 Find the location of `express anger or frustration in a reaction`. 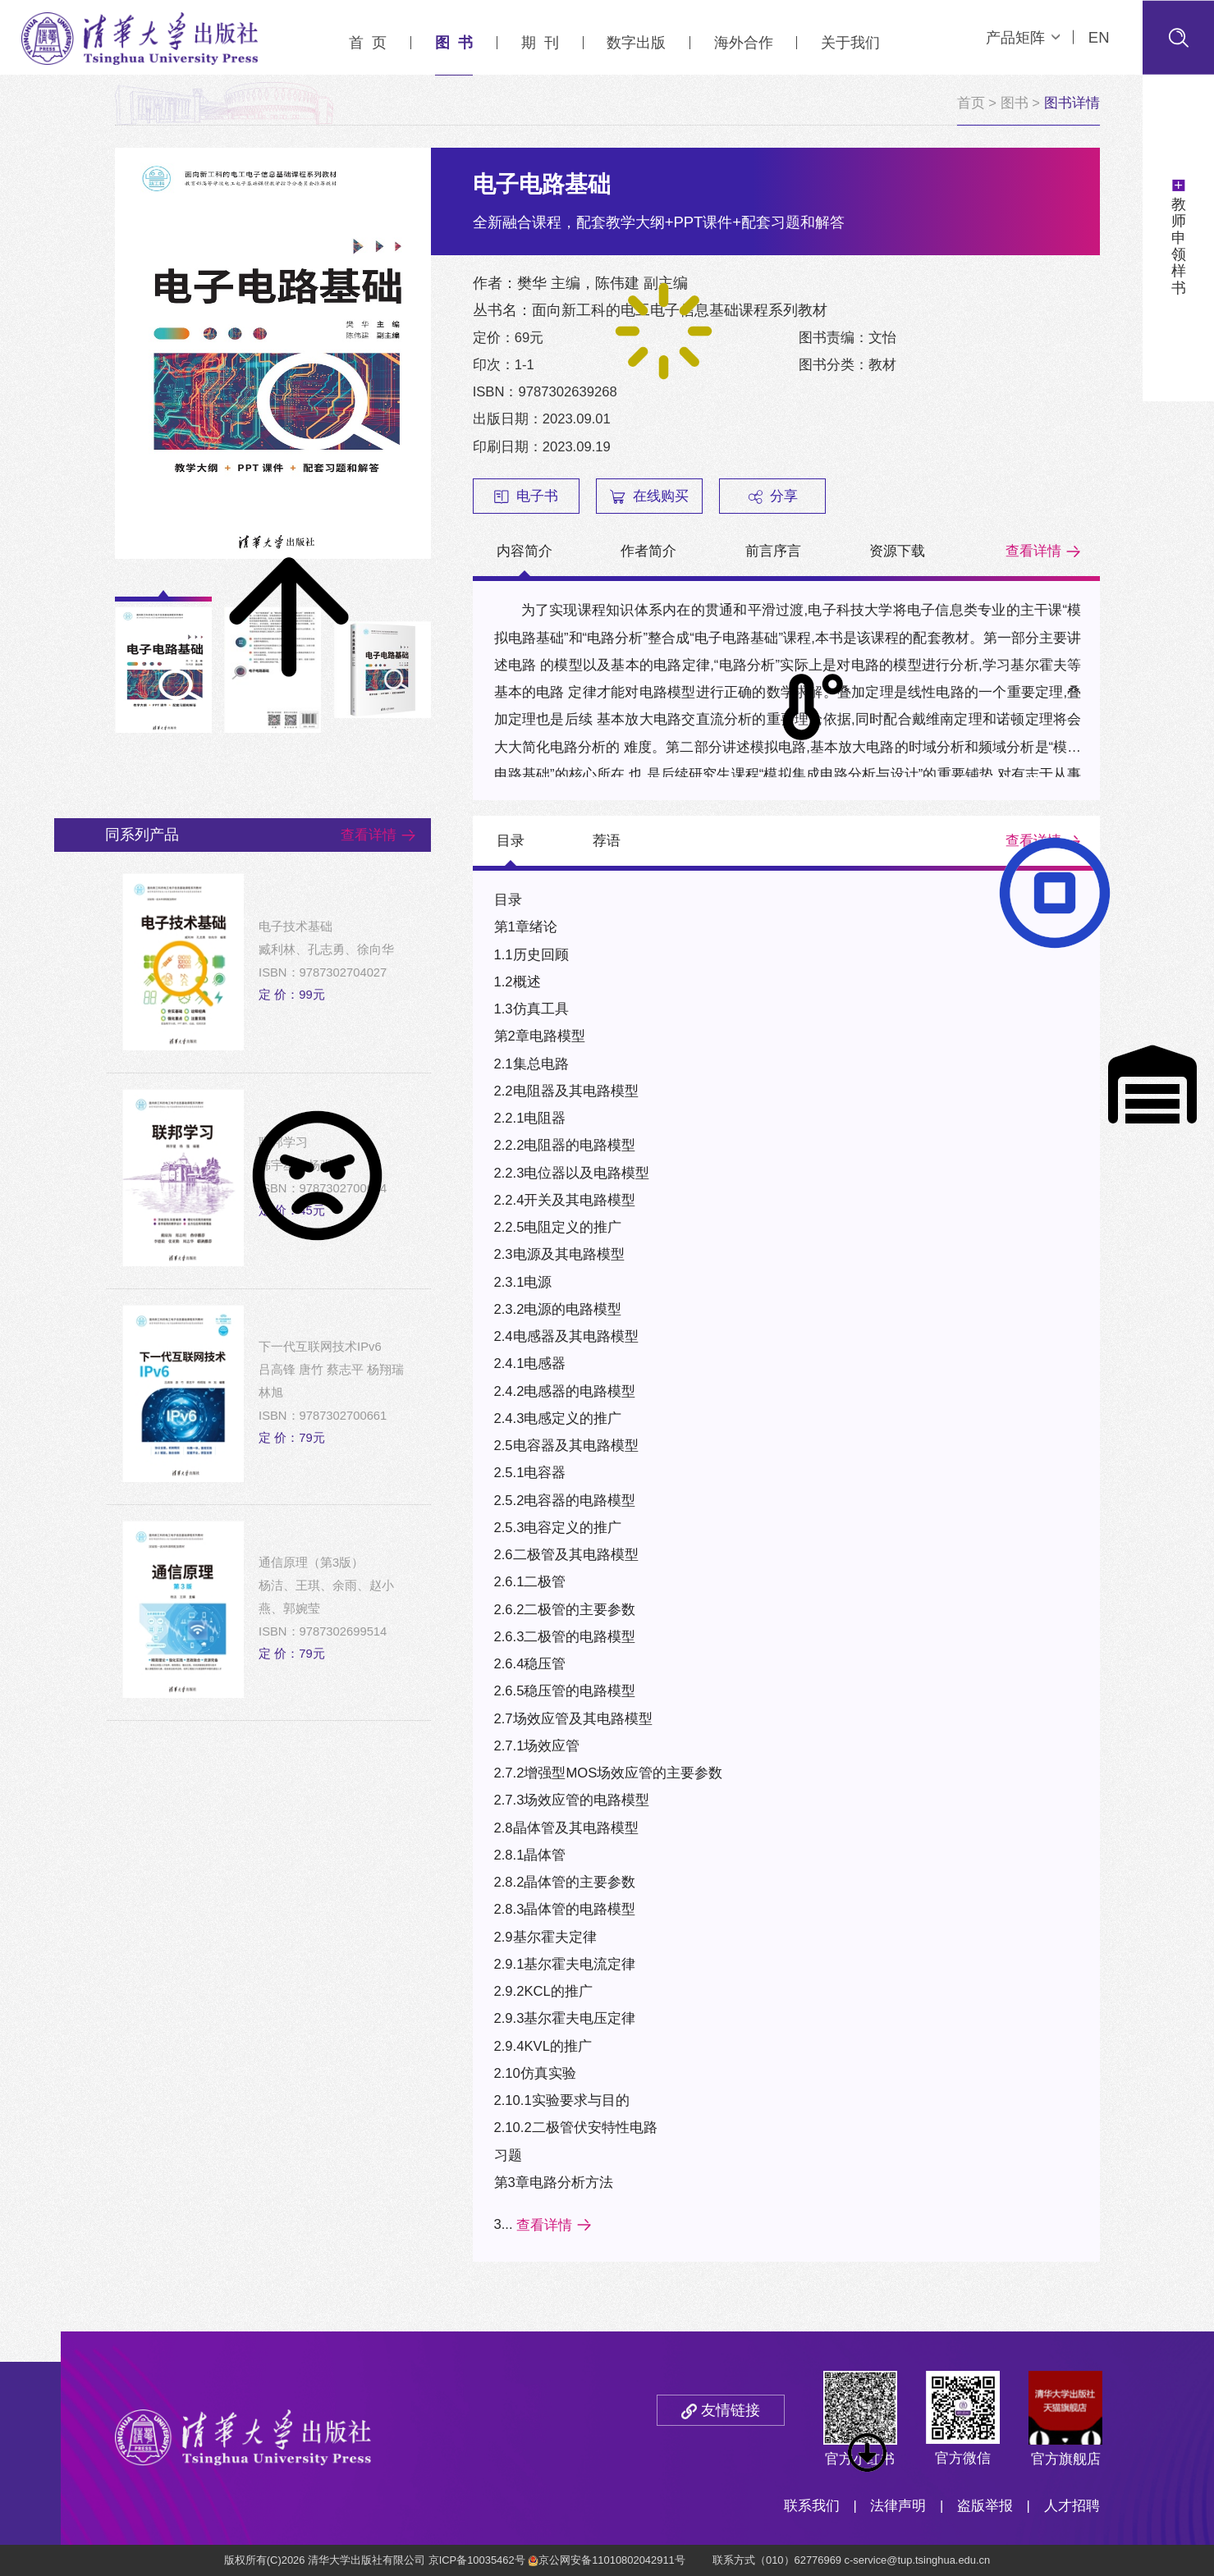

express anger or frustration in a reaction is located at coordinates (317, 1175).